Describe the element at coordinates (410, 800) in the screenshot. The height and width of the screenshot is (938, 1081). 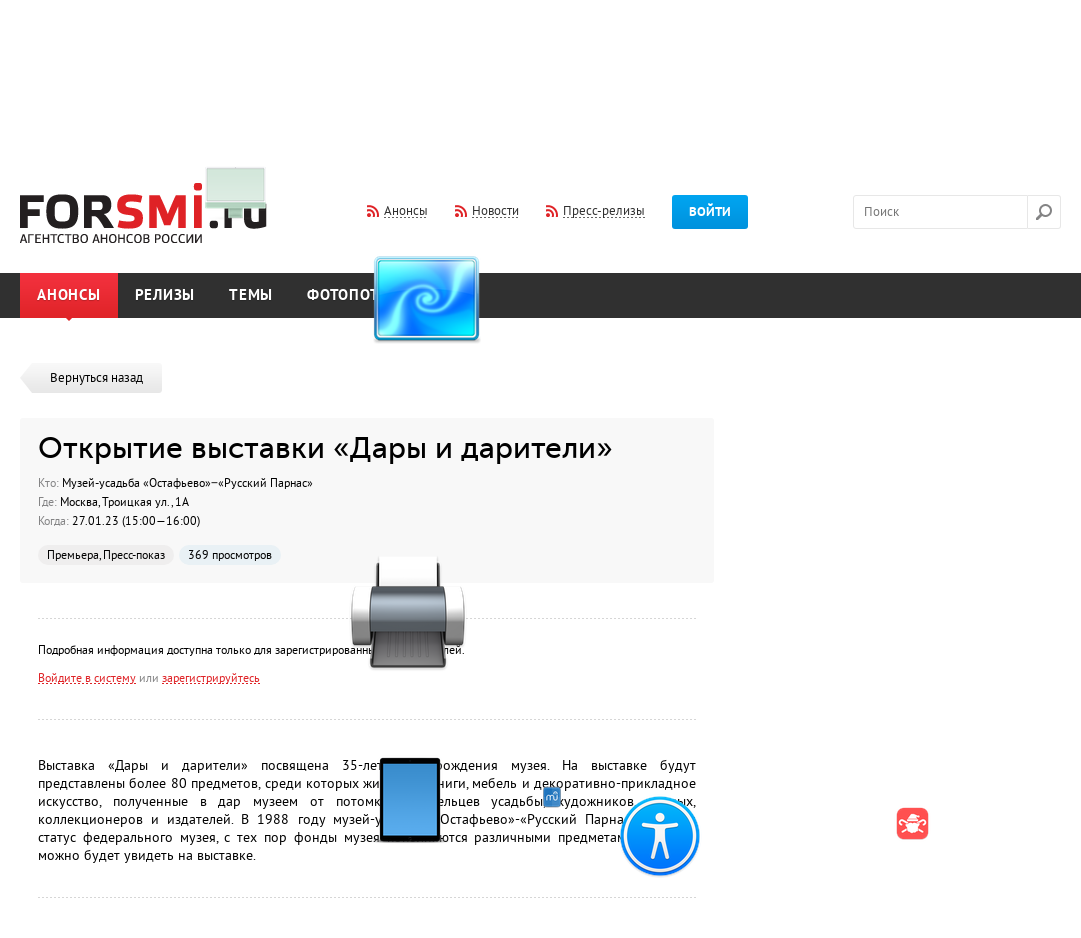
I see `iPad Pro device connected via wifi` at that location.